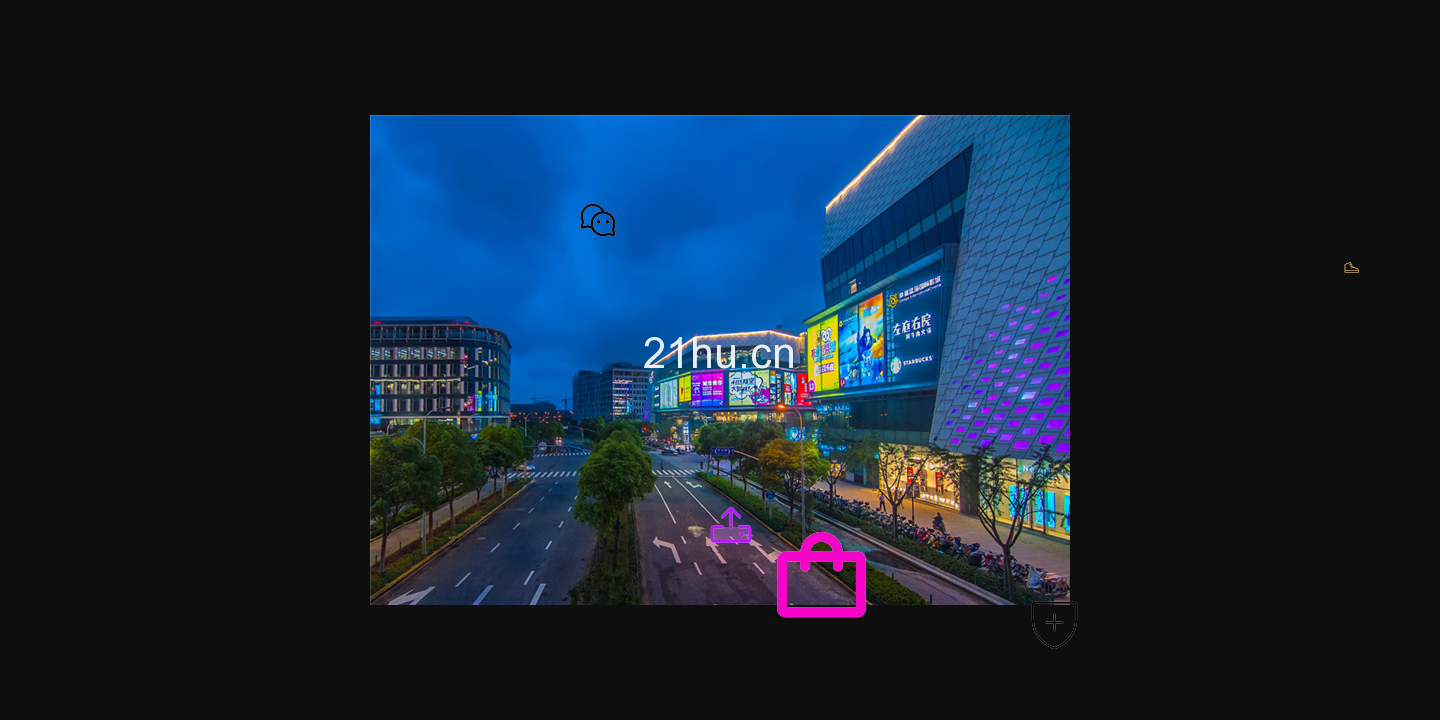  What do you see at coordinates (1054, 622) in the screenshot?
I see `add new security protection` at bounding box center [1054, 622].